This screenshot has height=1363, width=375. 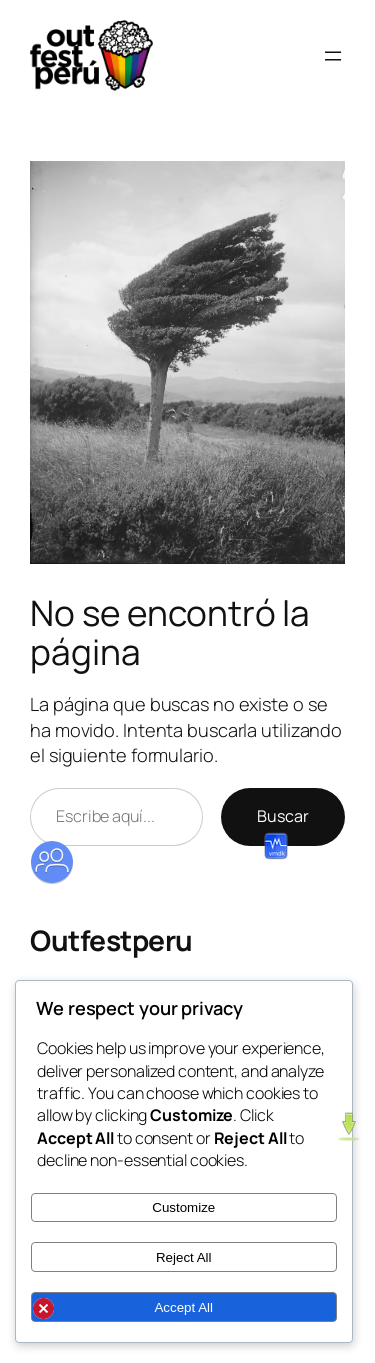 What do you see at coordinates (349, 1124) in the screenshot?
I see `save the current document` at bounding box center [349, 1124].